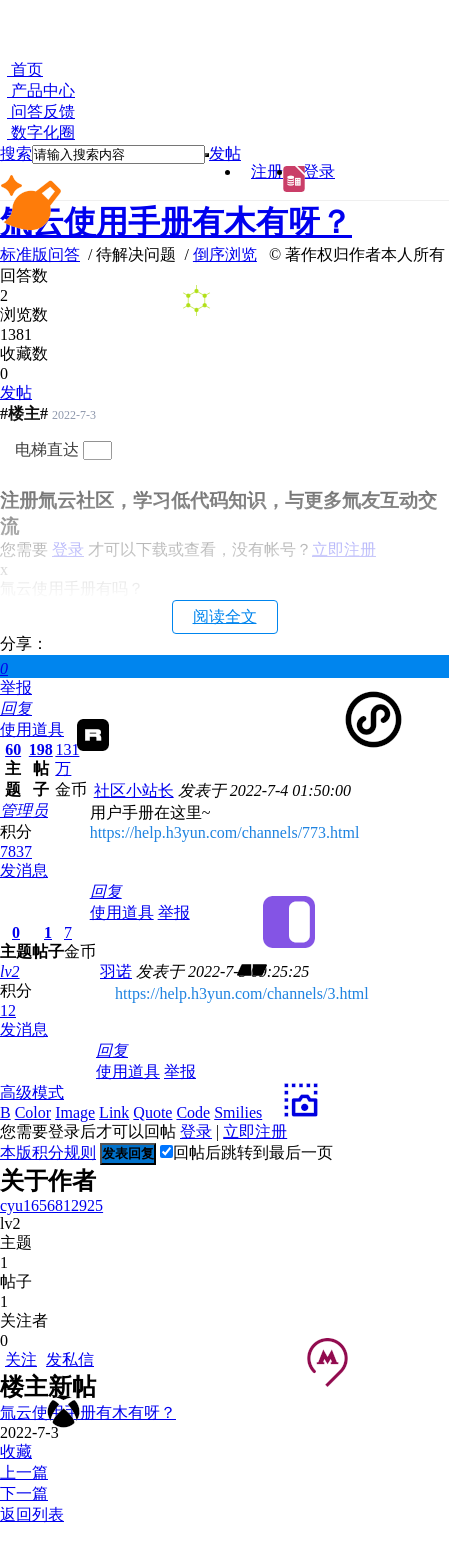  I want to click on open the Moscow Metro app, so click(327, 1362).